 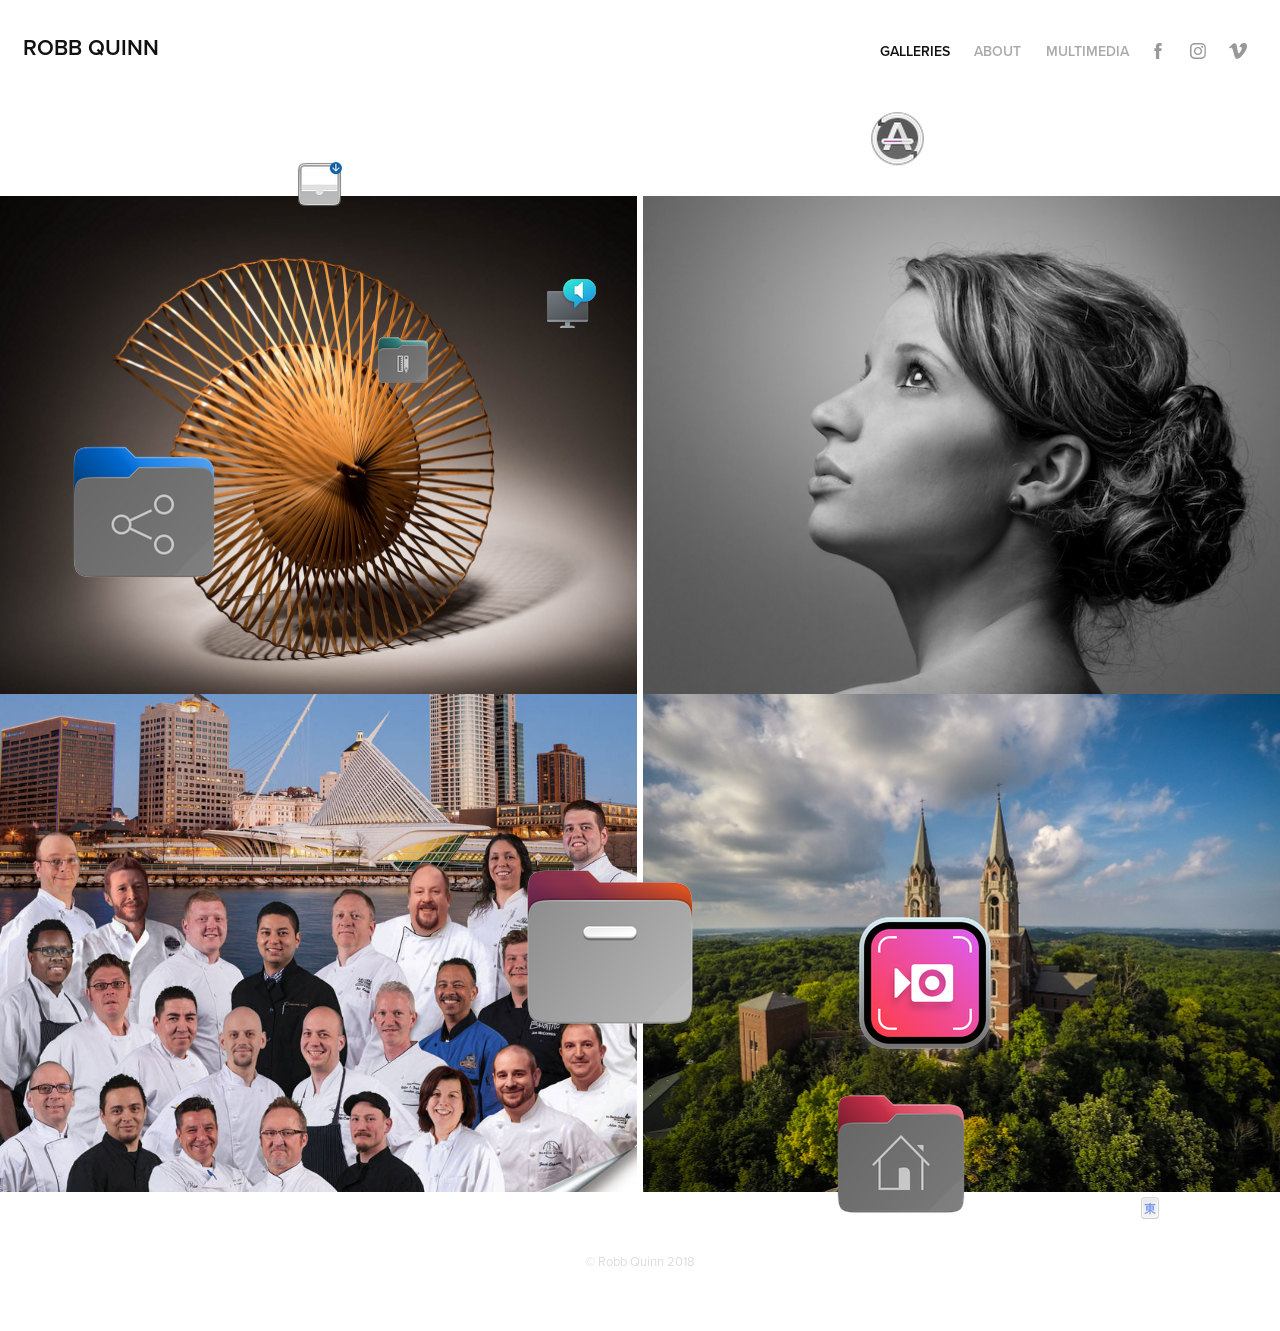 What do you see at coordinates (925, 983) in the screenshot?
I see `open kooha screen recorder` at bounding box center [925, 983].